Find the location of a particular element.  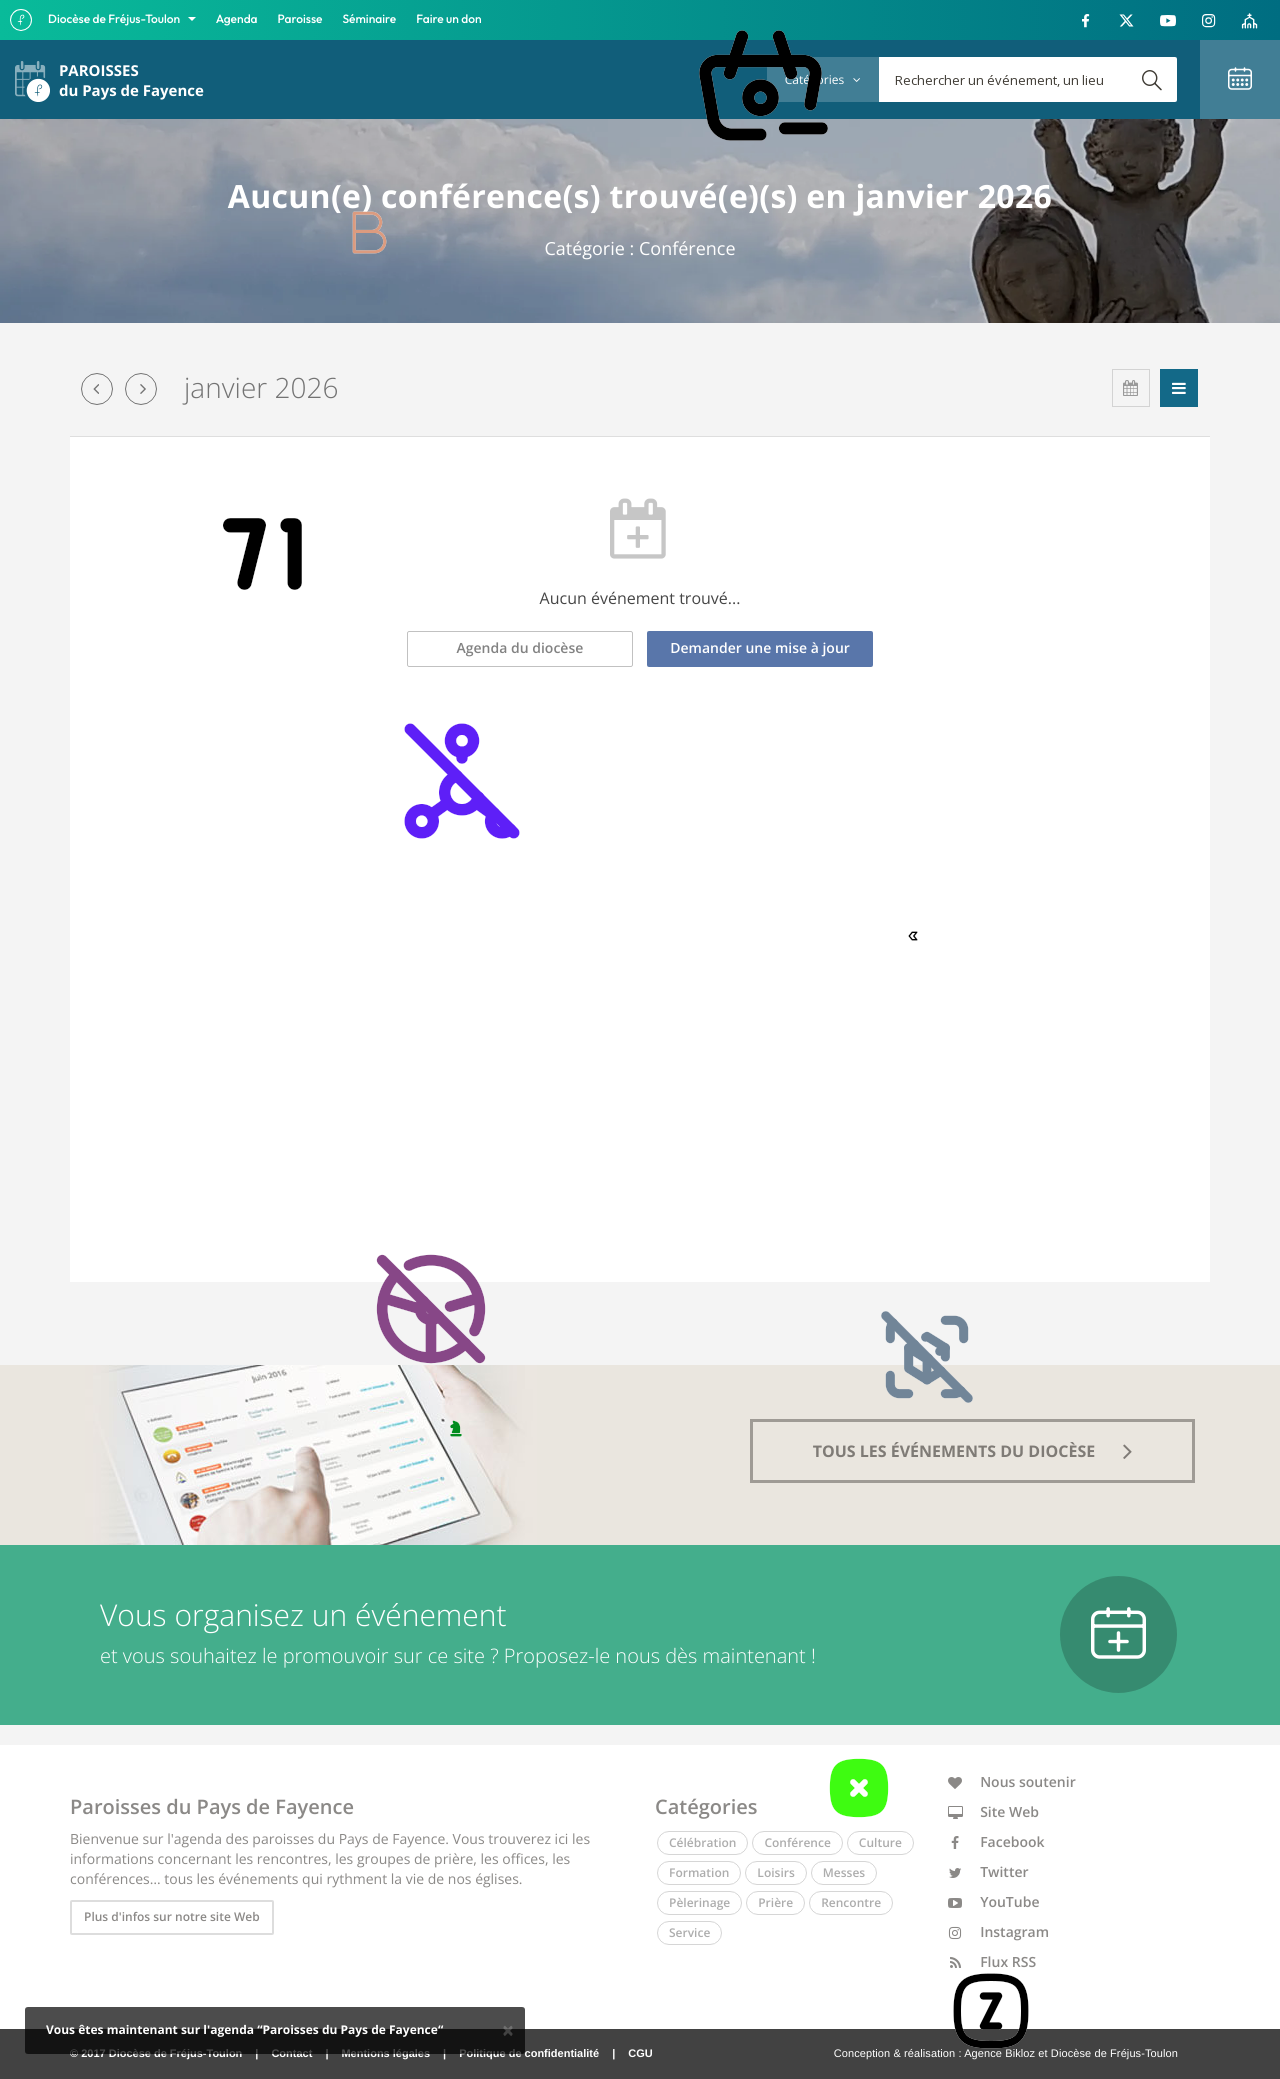

remove item from basket is located at coordinates (760, 85).